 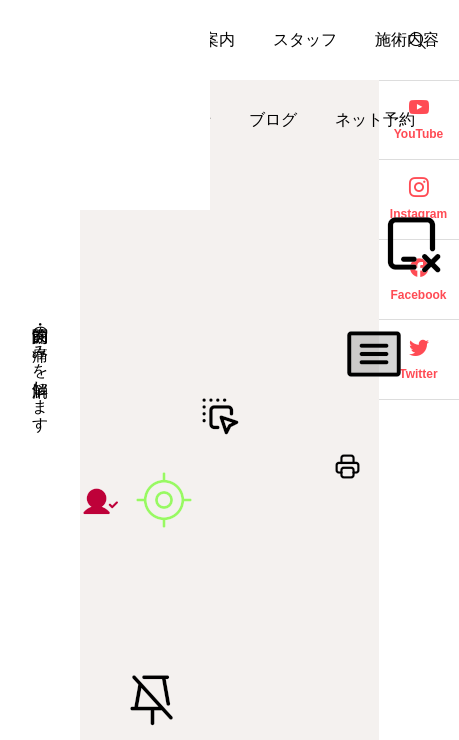 What do you see at coordinates (99, 502) in the screenshot?
I see `user verified or approved` at bounding box center [99, 502].